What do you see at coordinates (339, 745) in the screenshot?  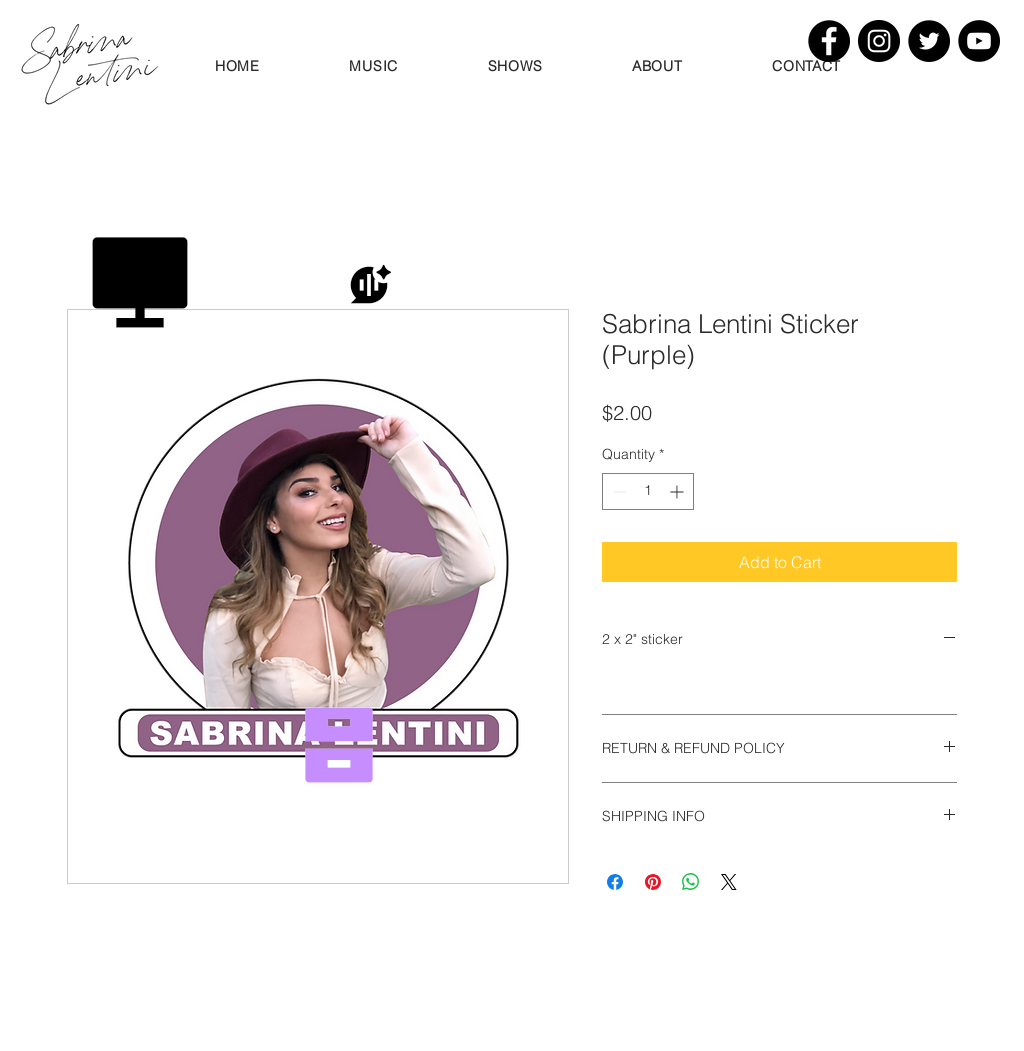 I see `access archived files or documents` at bounding box center [339, 745].